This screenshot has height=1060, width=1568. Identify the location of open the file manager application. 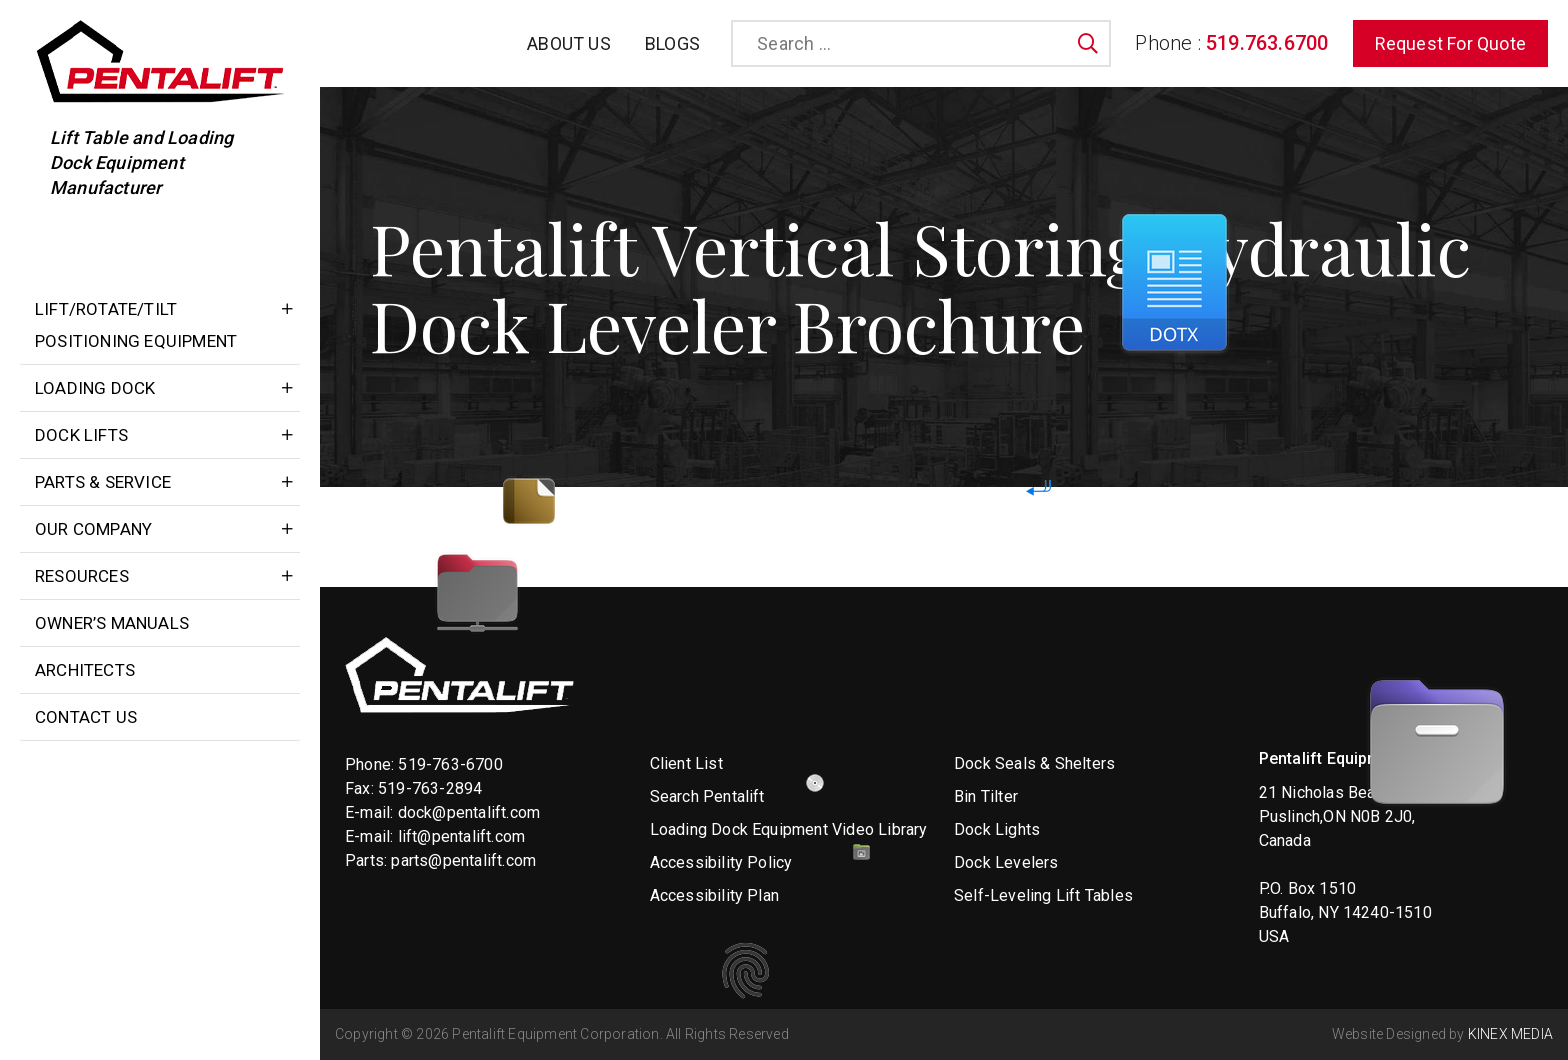
(1437, 742).